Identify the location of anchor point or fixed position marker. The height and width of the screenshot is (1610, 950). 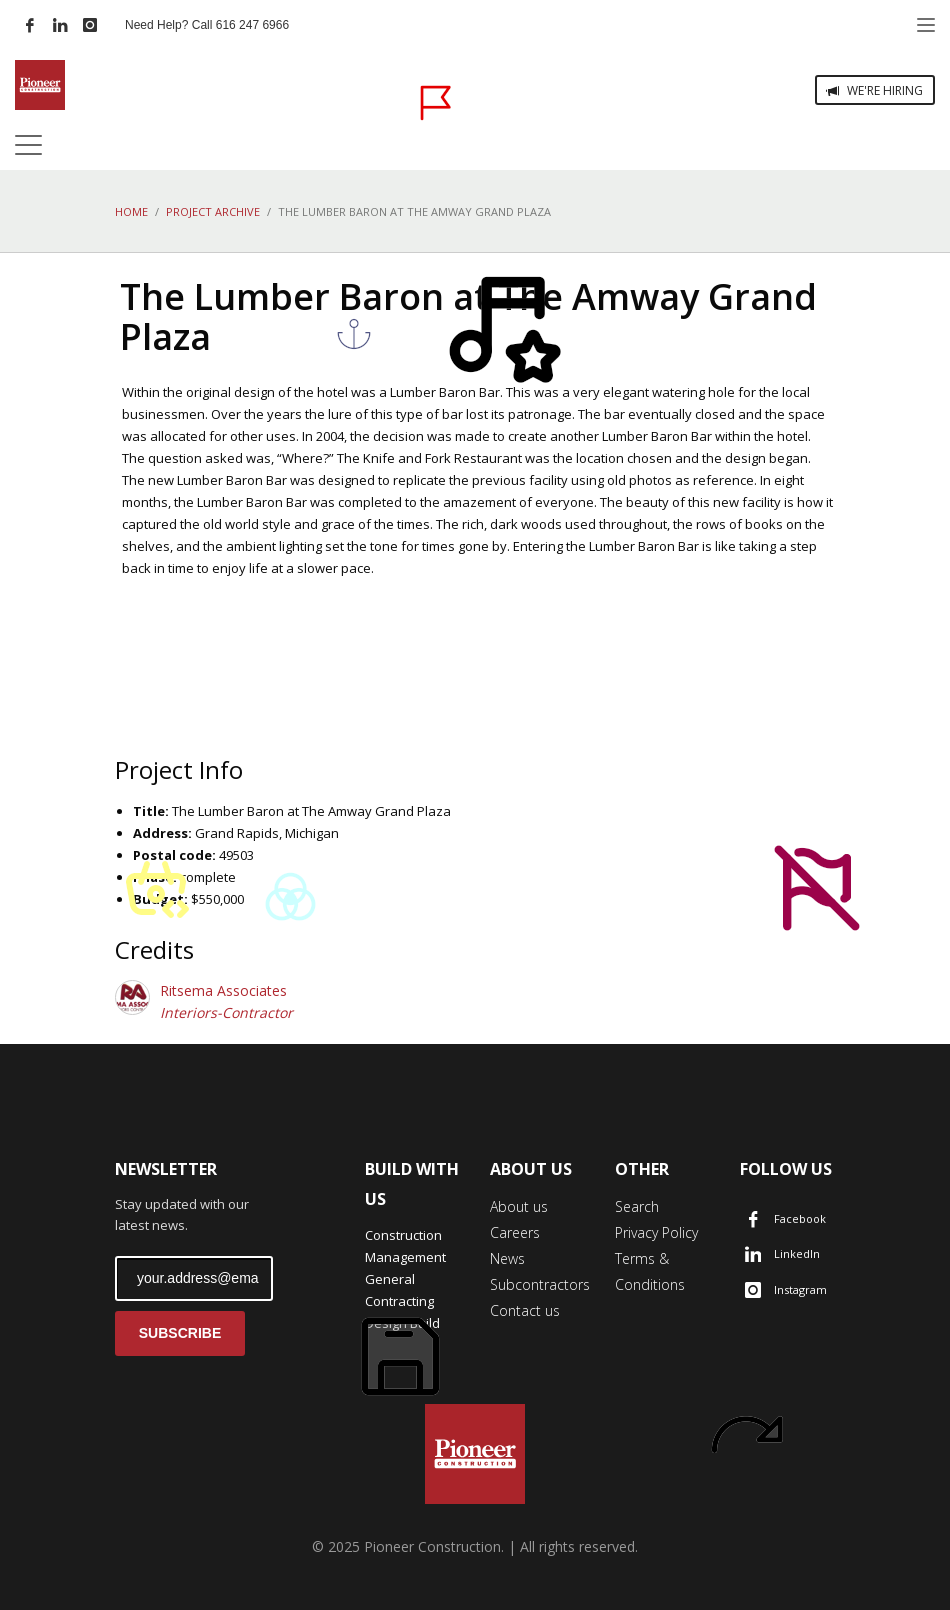
(354, 334).